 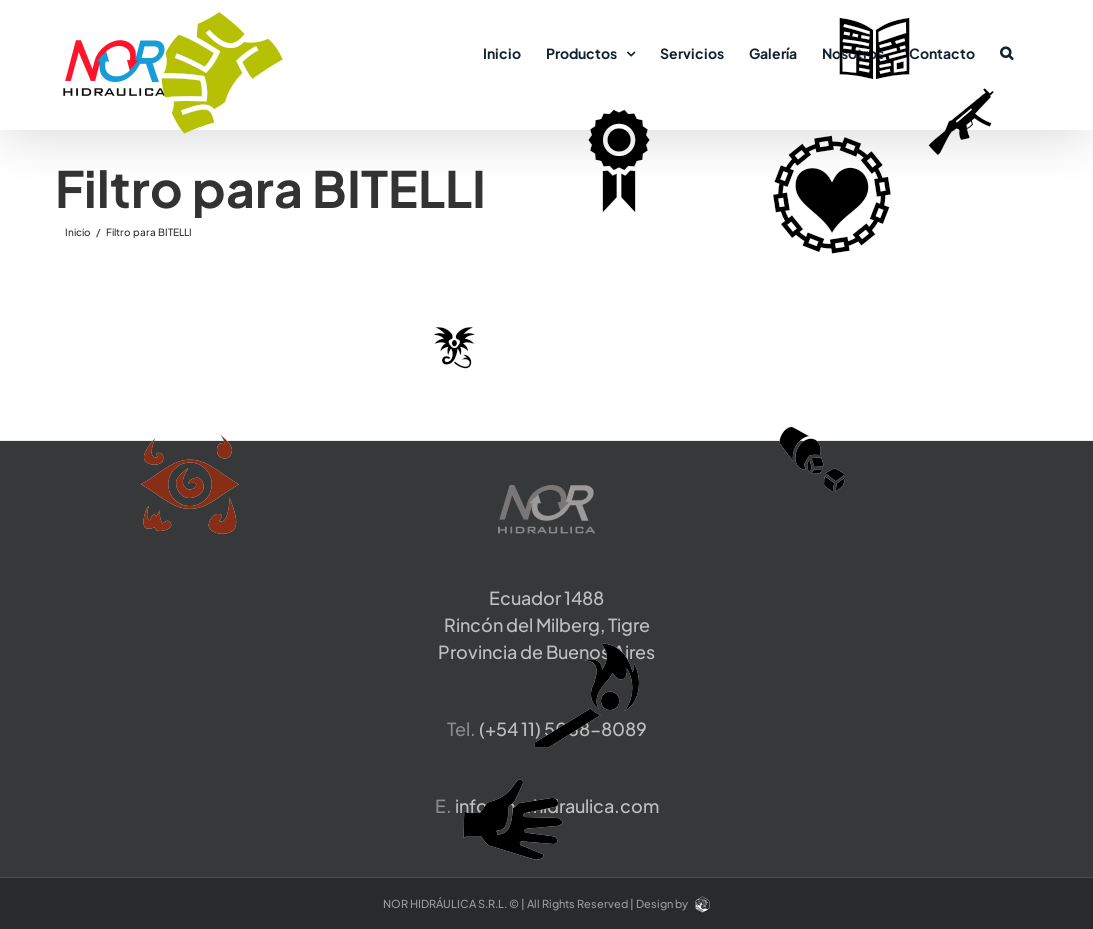 I want to click on grab or drag an item, so click(x=222, y=72).